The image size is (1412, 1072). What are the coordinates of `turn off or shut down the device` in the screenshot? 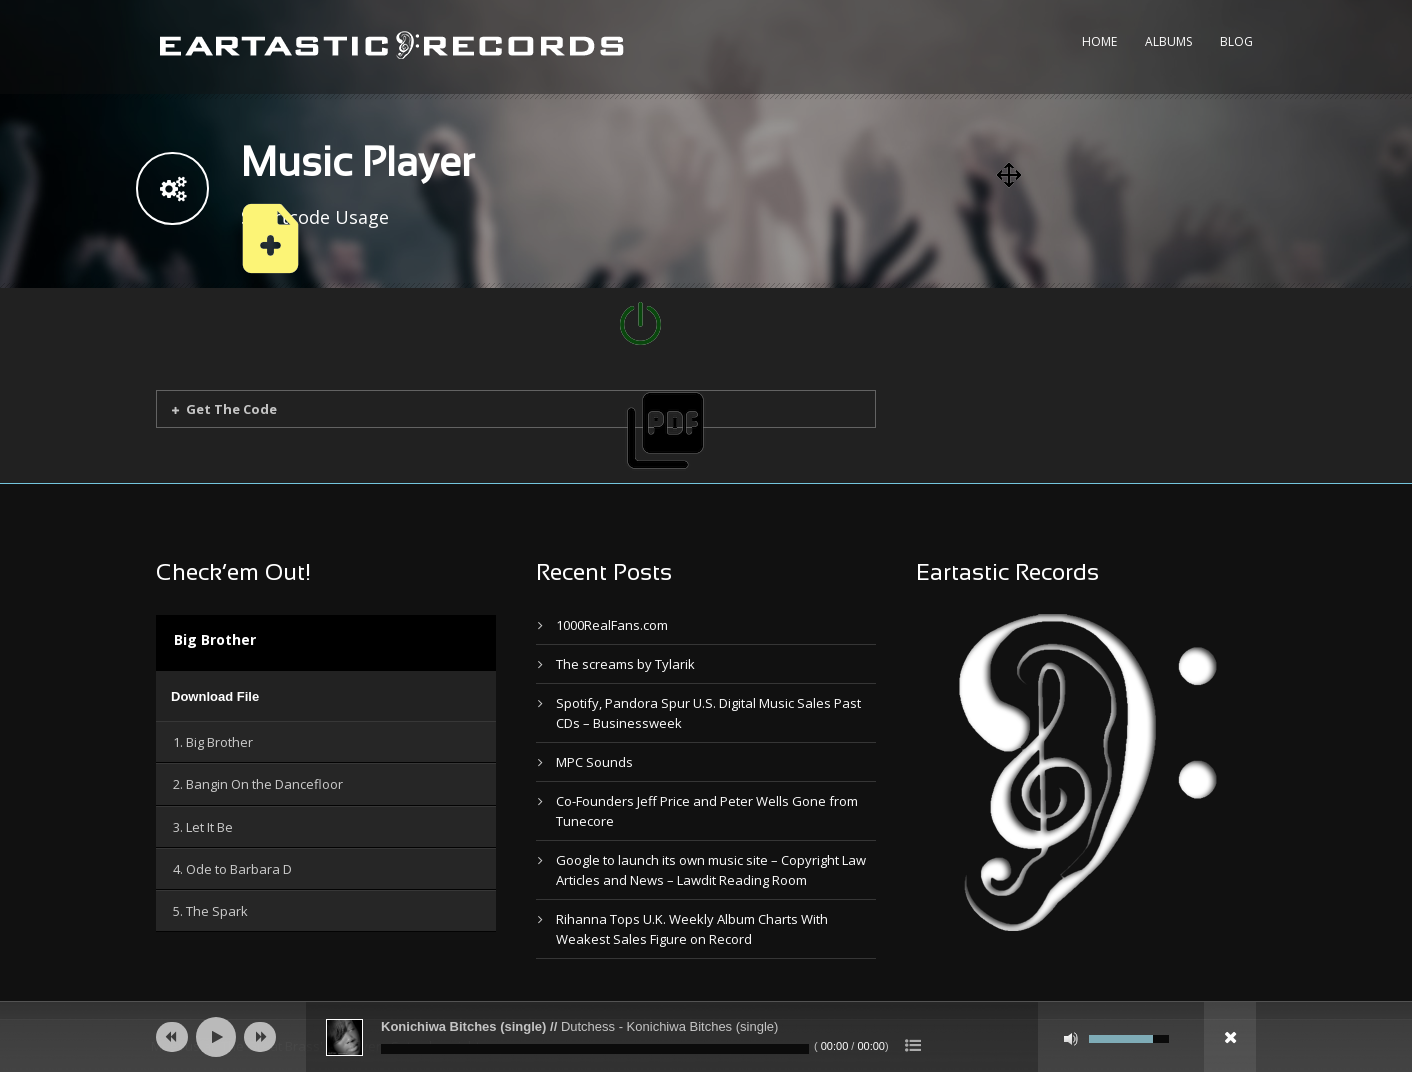 It's located at (640, 324).